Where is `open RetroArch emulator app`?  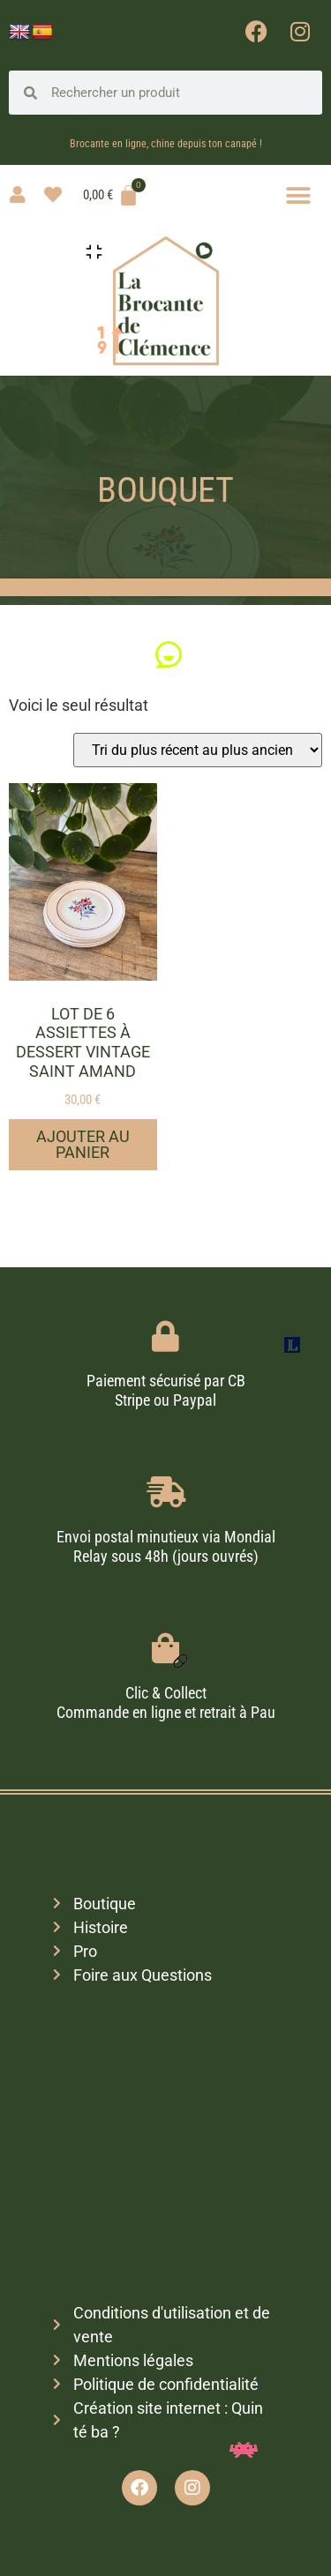
open RetroArch emulator app is located at coordinates (244, 2450).